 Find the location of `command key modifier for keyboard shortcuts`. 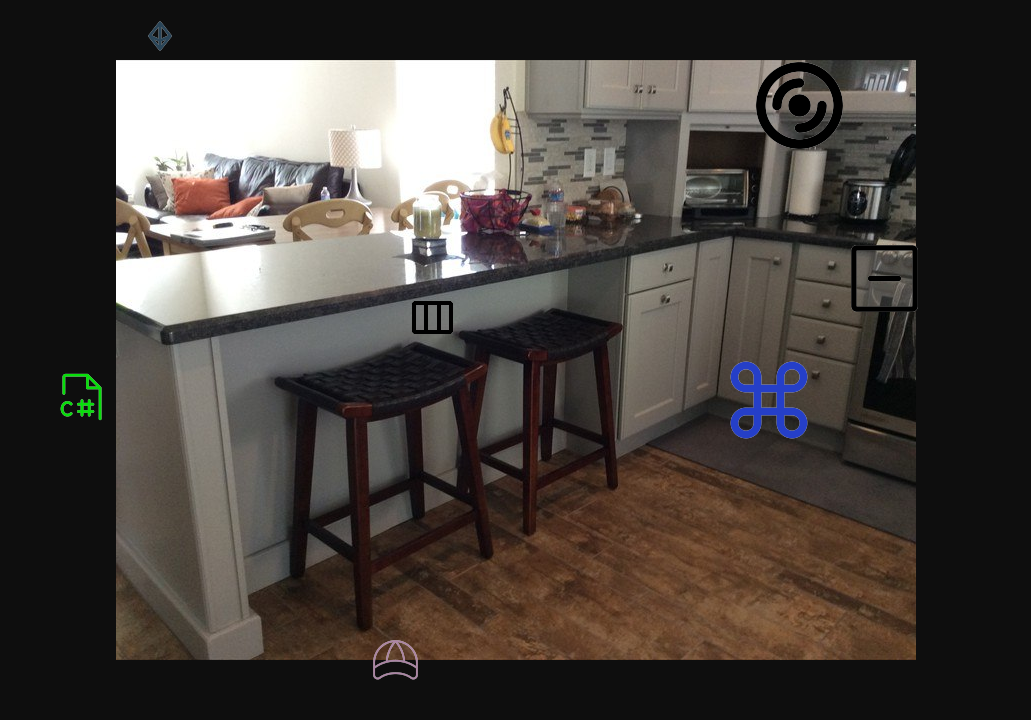

command key modifier for keyboard shortcuts is located at coordinates (769, 400).